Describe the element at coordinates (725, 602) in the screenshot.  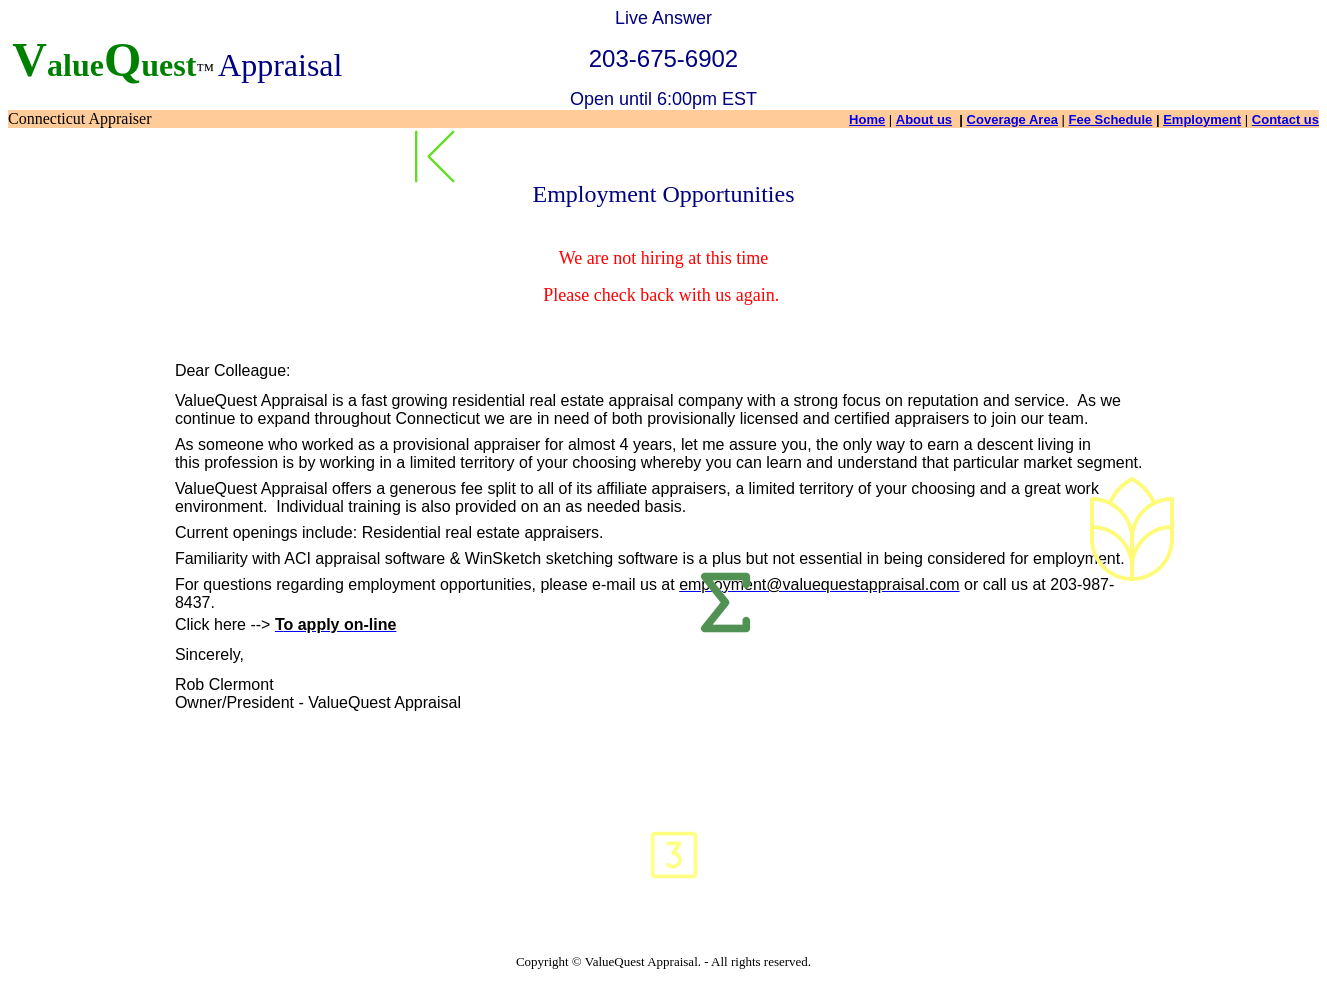
I see `calculate sum or total` at that location.